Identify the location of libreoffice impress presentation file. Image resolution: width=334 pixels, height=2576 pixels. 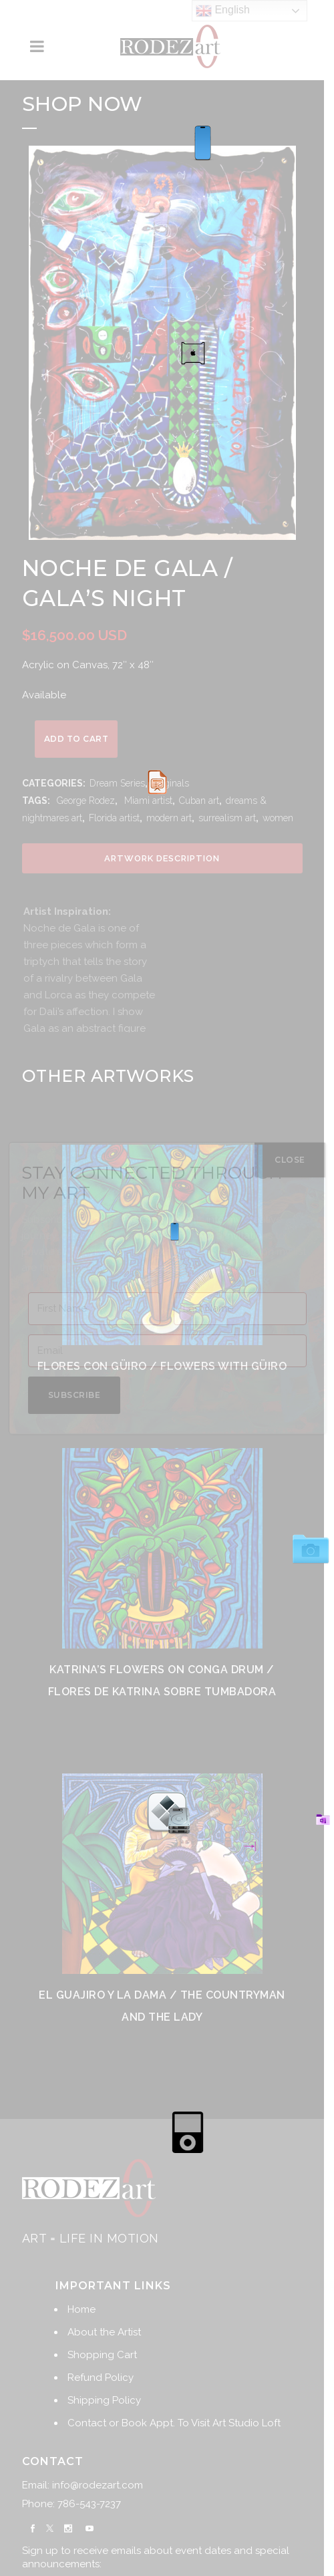
(157, 782).